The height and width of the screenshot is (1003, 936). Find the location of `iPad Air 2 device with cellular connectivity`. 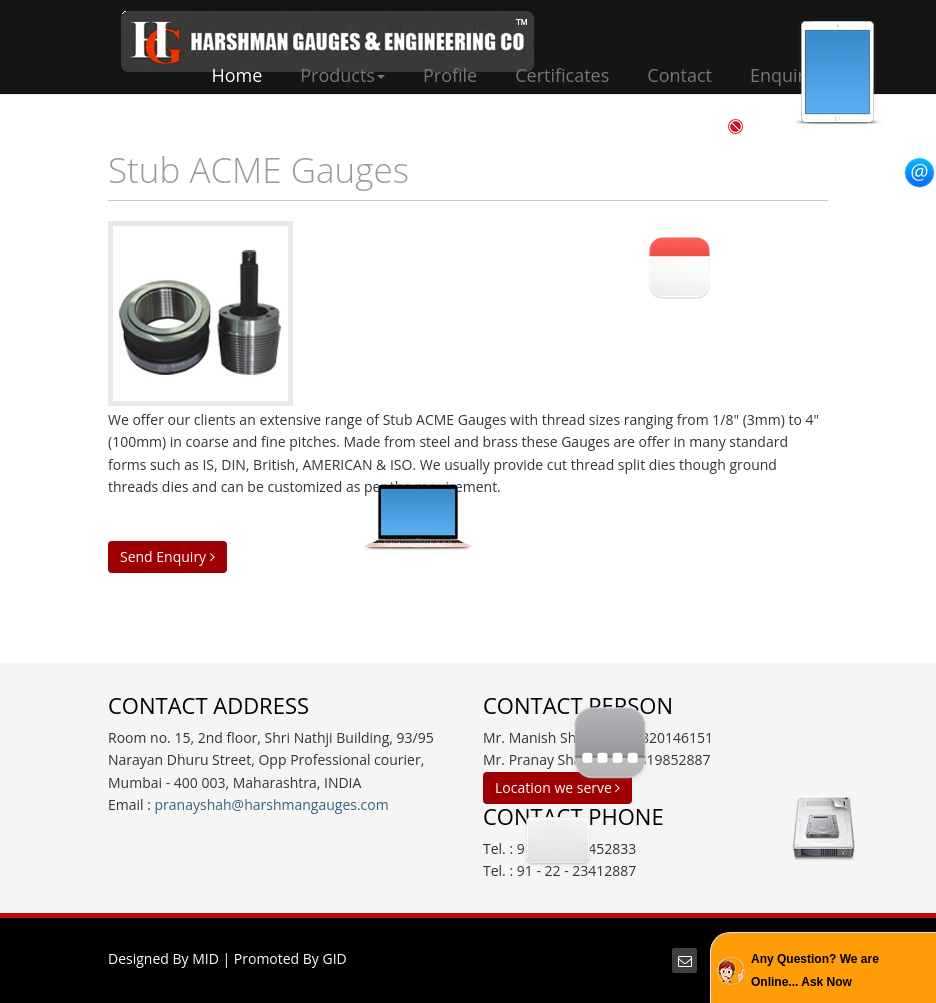

iPad Air 2 device with cellular connectivity is located at coordinates (837, 71).